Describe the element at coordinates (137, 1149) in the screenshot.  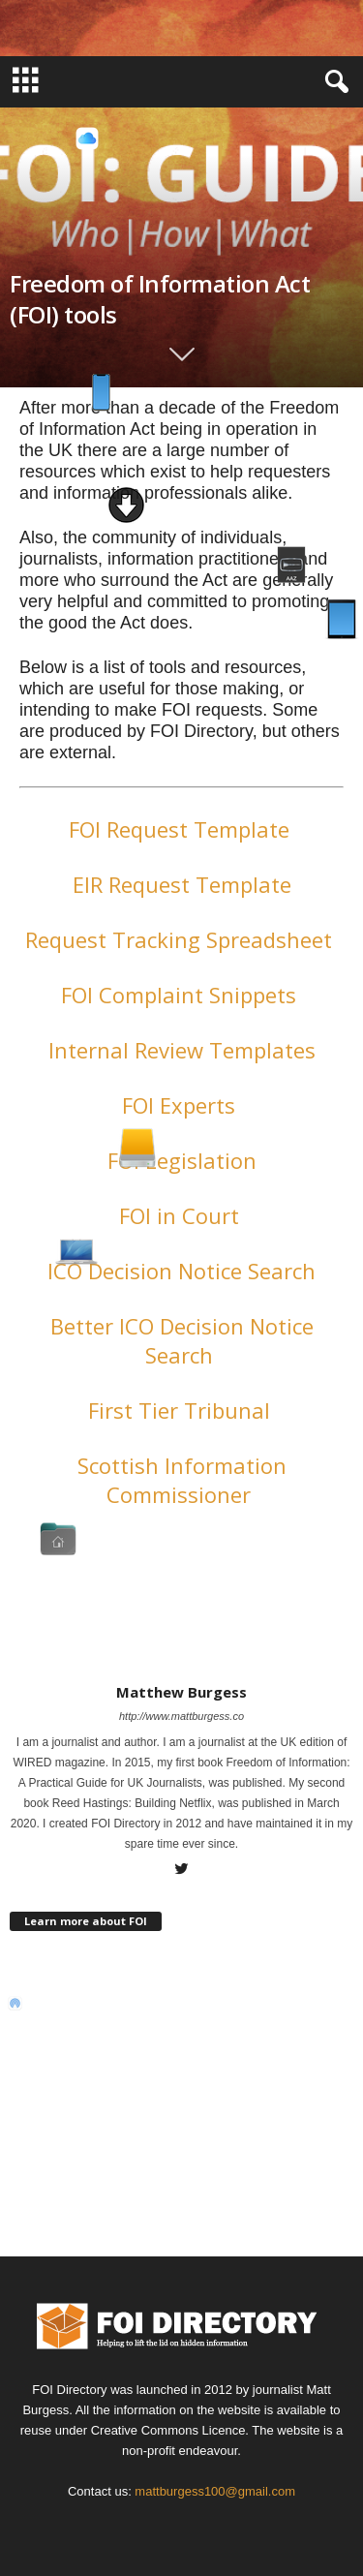
I see `access external storage drives` at that location.